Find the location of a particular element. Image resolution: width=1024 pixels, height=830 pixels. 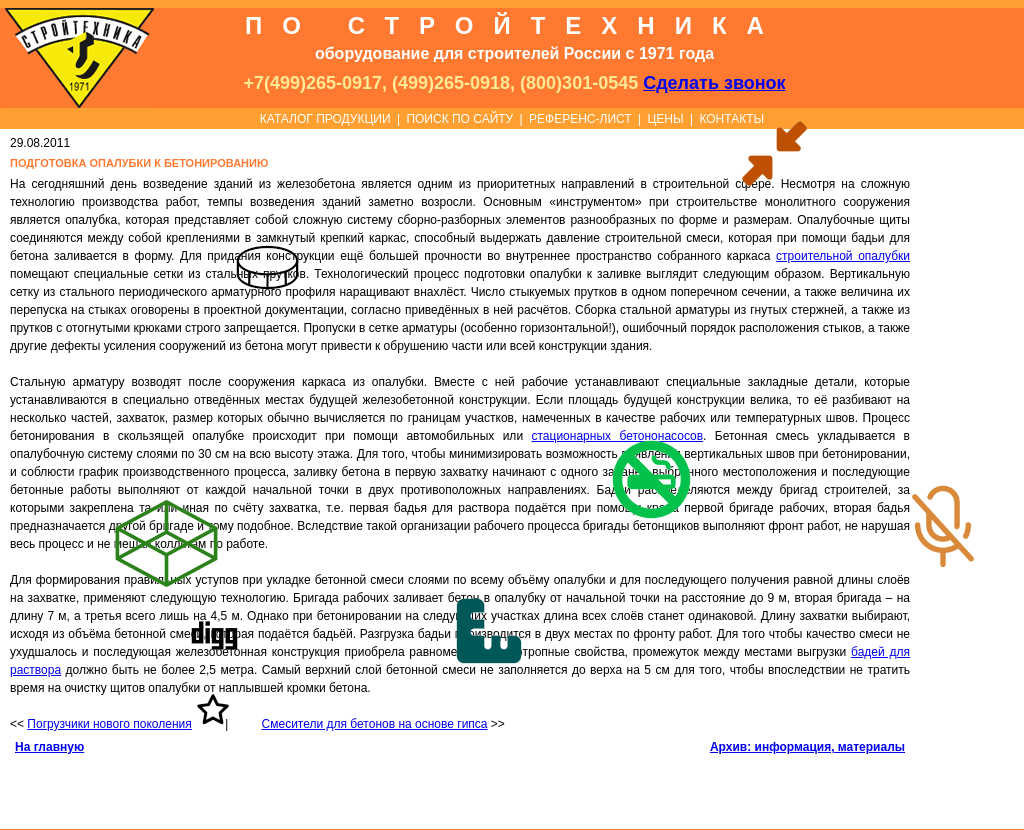

indicates a no smoking zone or area is located at coordinates (651, 479).